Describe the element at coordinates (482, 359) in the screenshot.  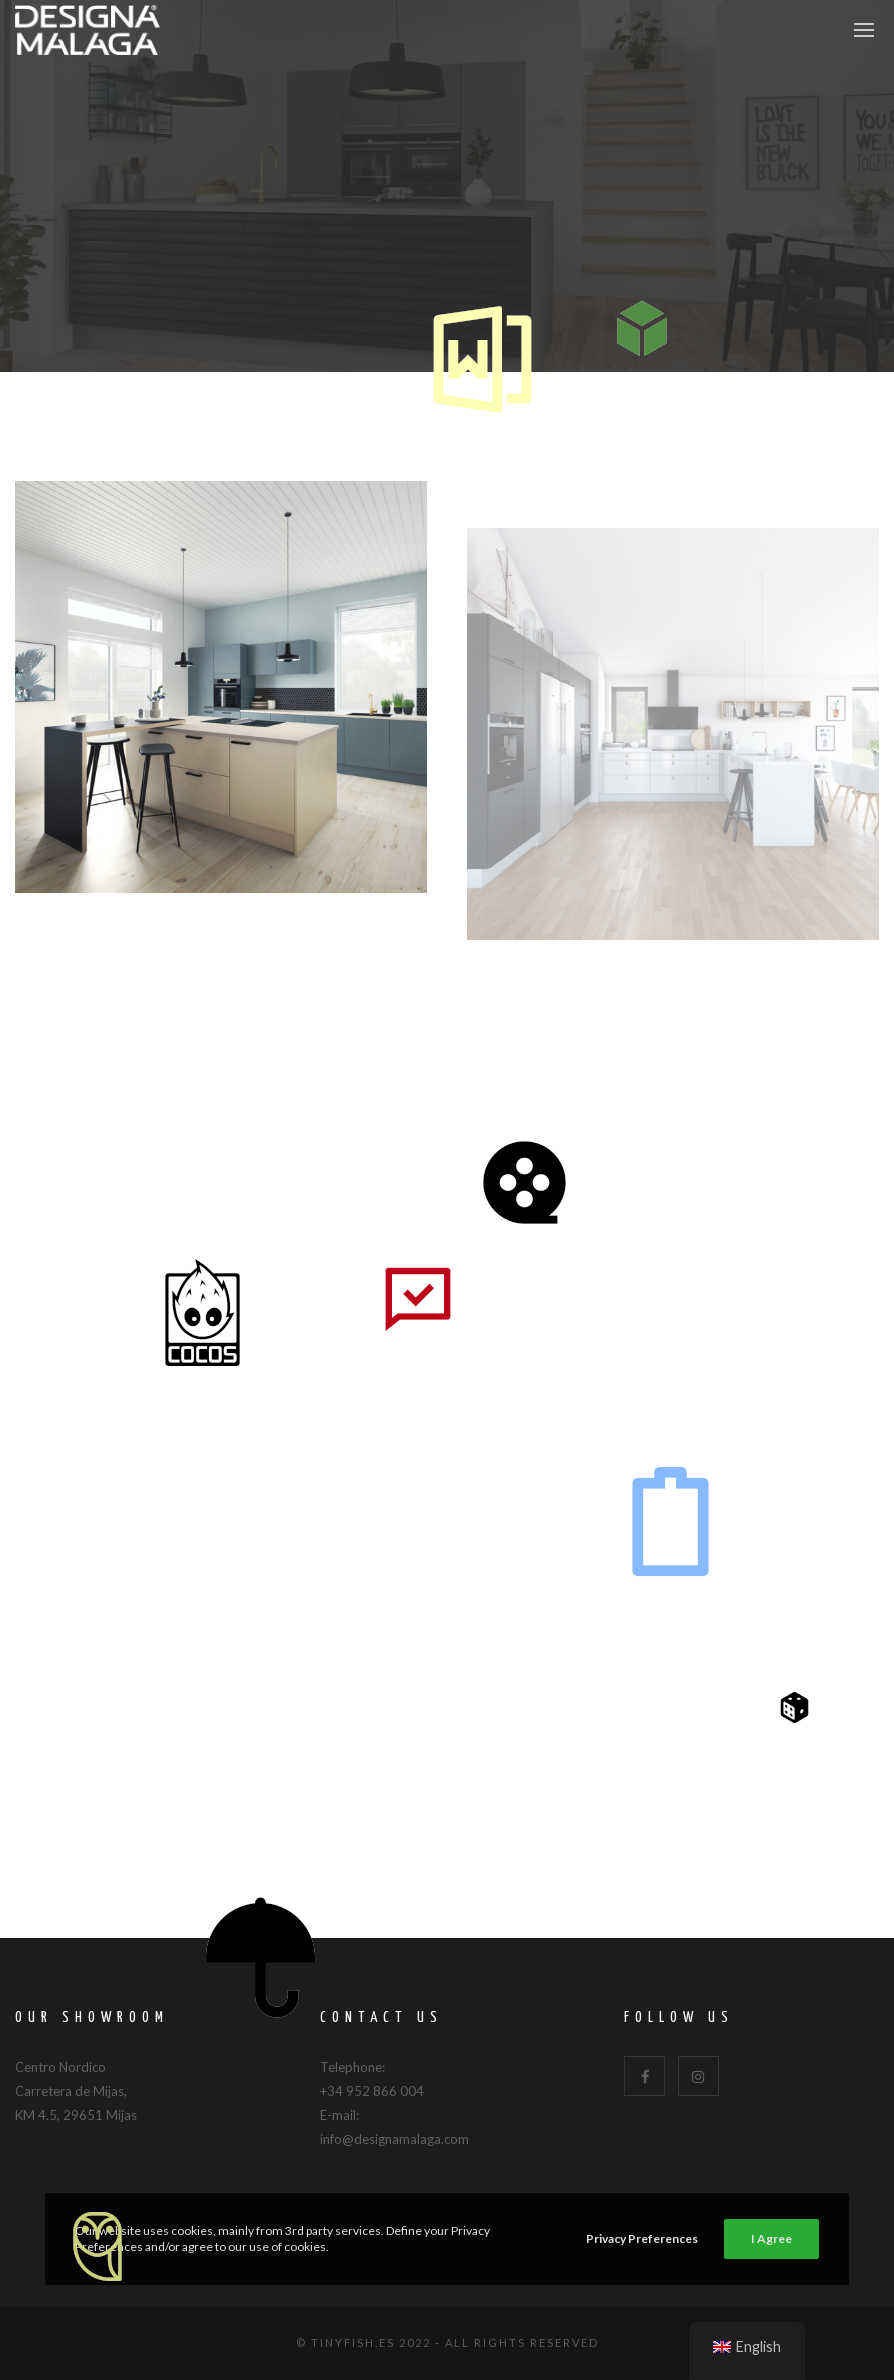
I see `open a Microsoft Word document` at that location.